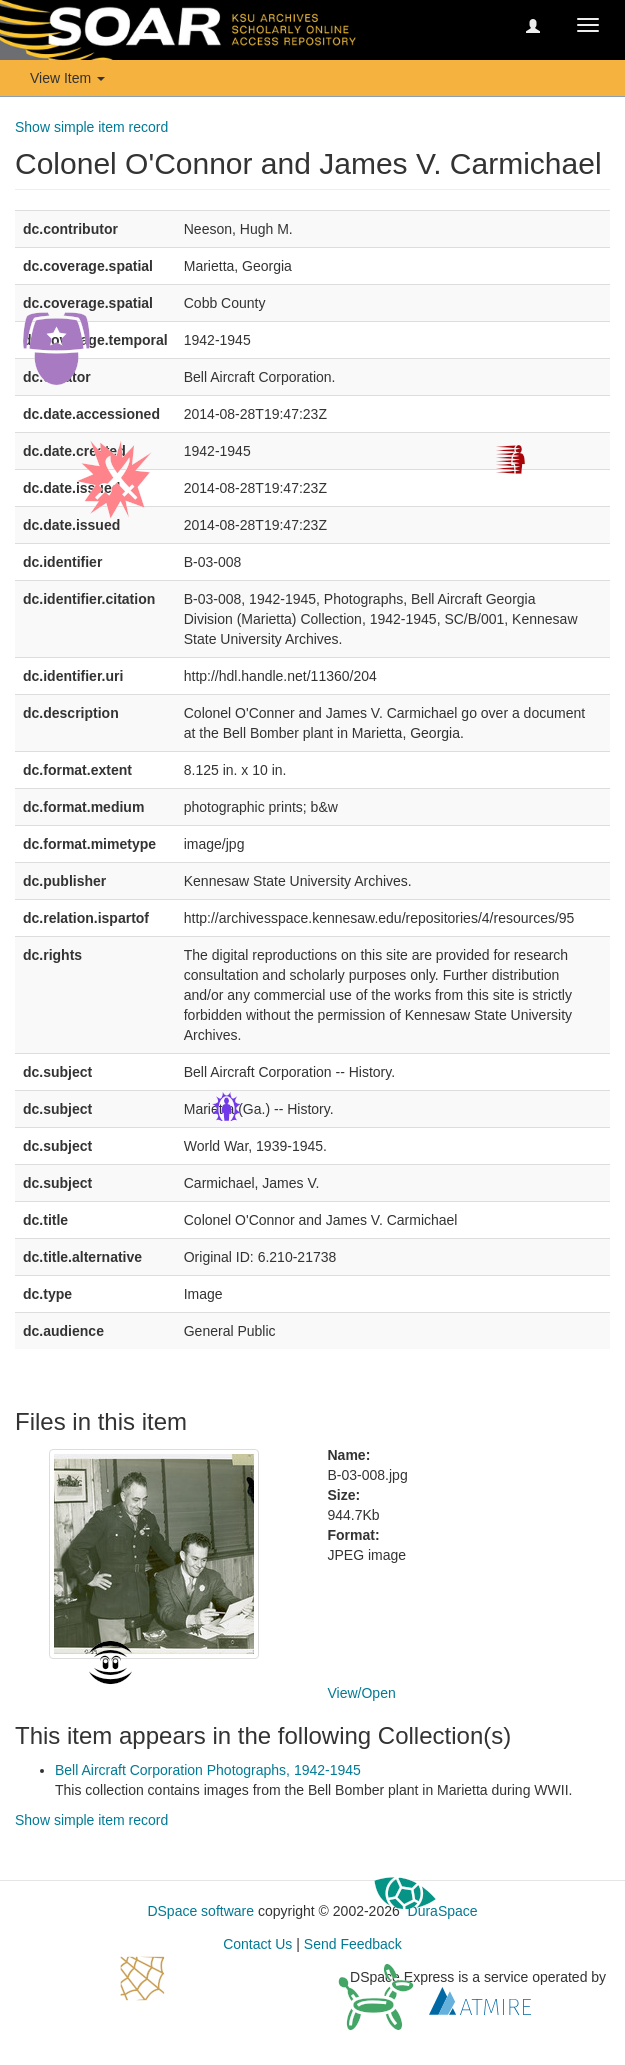  I want to click on crossed swords clash or combat action, so click(116, 480).